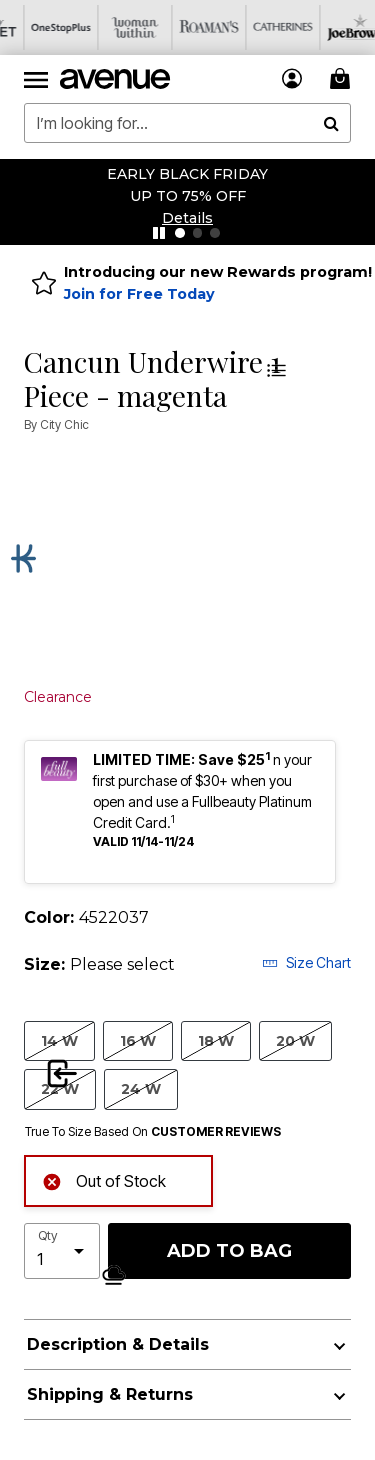 The height and width of the screenshot is (1460, 375). I want to click on log in to your account, so click(61, 1073).